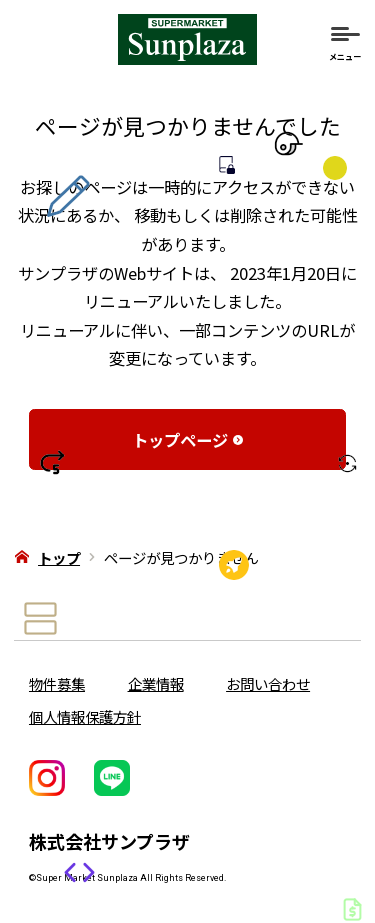  Describe the element at coordinates (68, 196) in the screenshot. I see `edit this item` at that location.